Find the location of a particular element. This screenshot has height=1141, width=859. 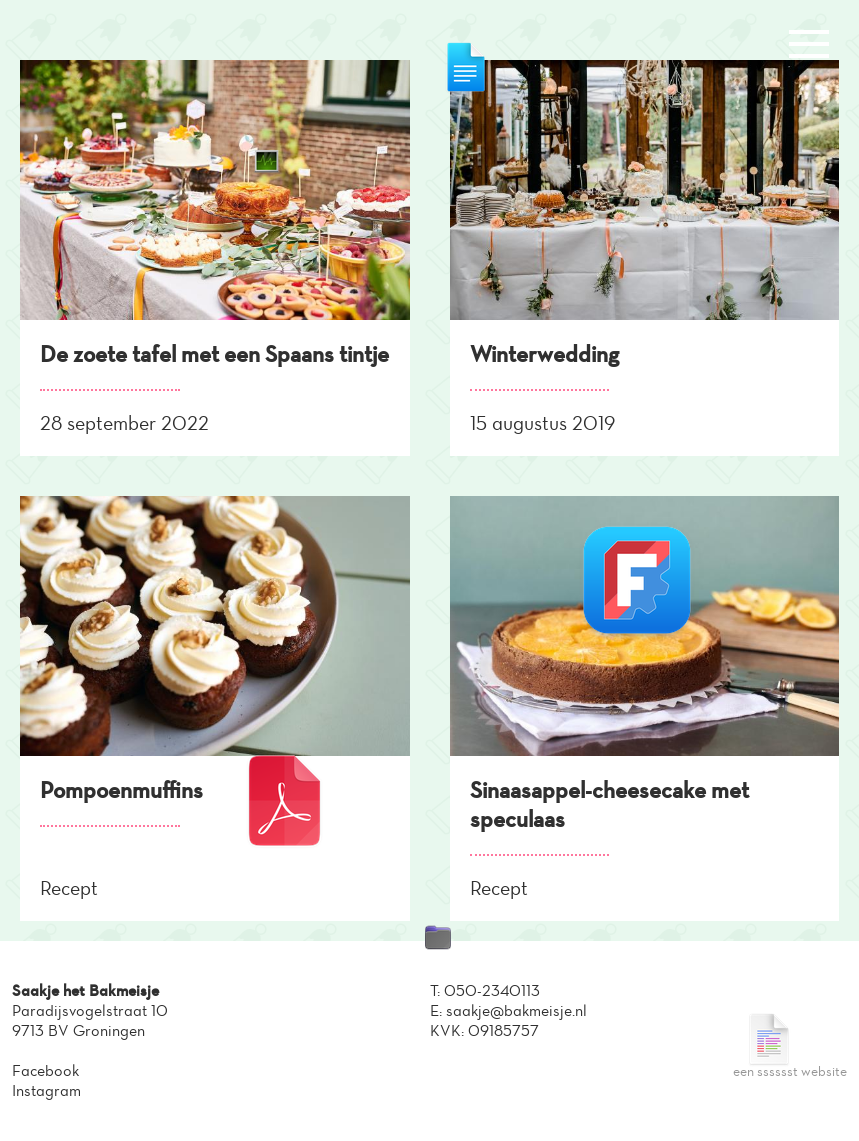

open a compressed pdf document is located at coordinates (284, 800).